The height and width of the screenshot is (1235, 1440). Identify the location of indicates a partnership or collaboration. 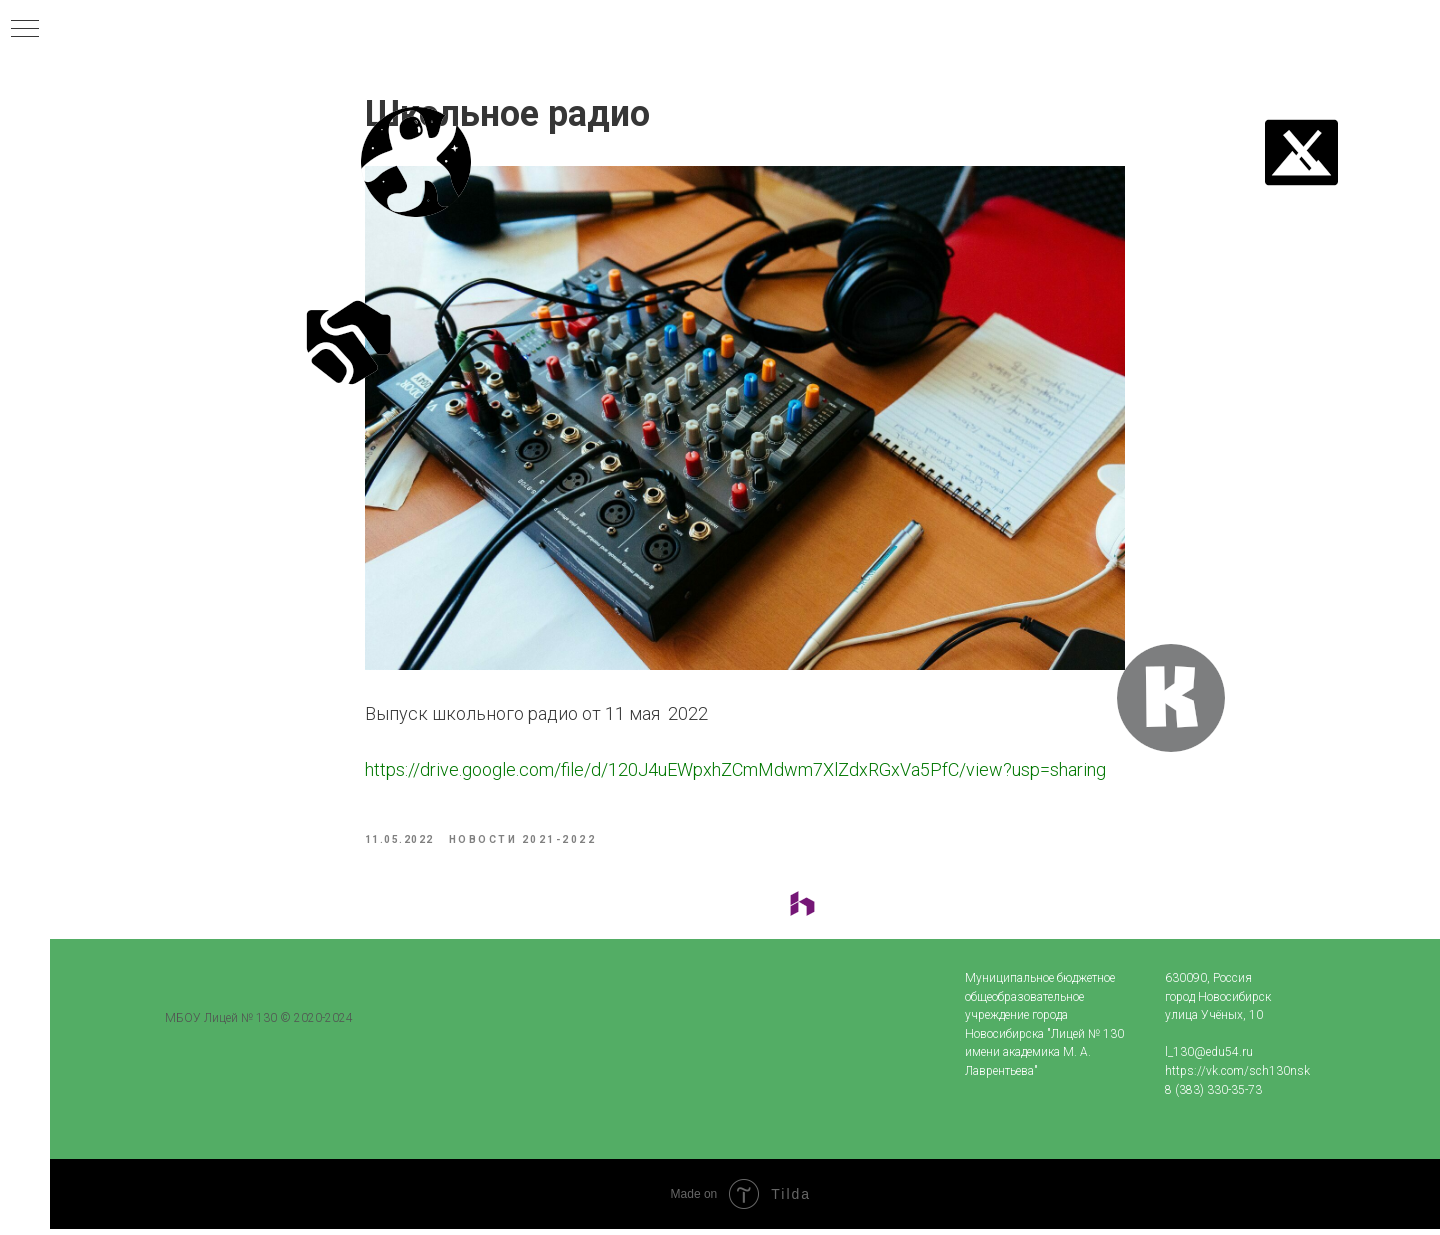
(351, 341).